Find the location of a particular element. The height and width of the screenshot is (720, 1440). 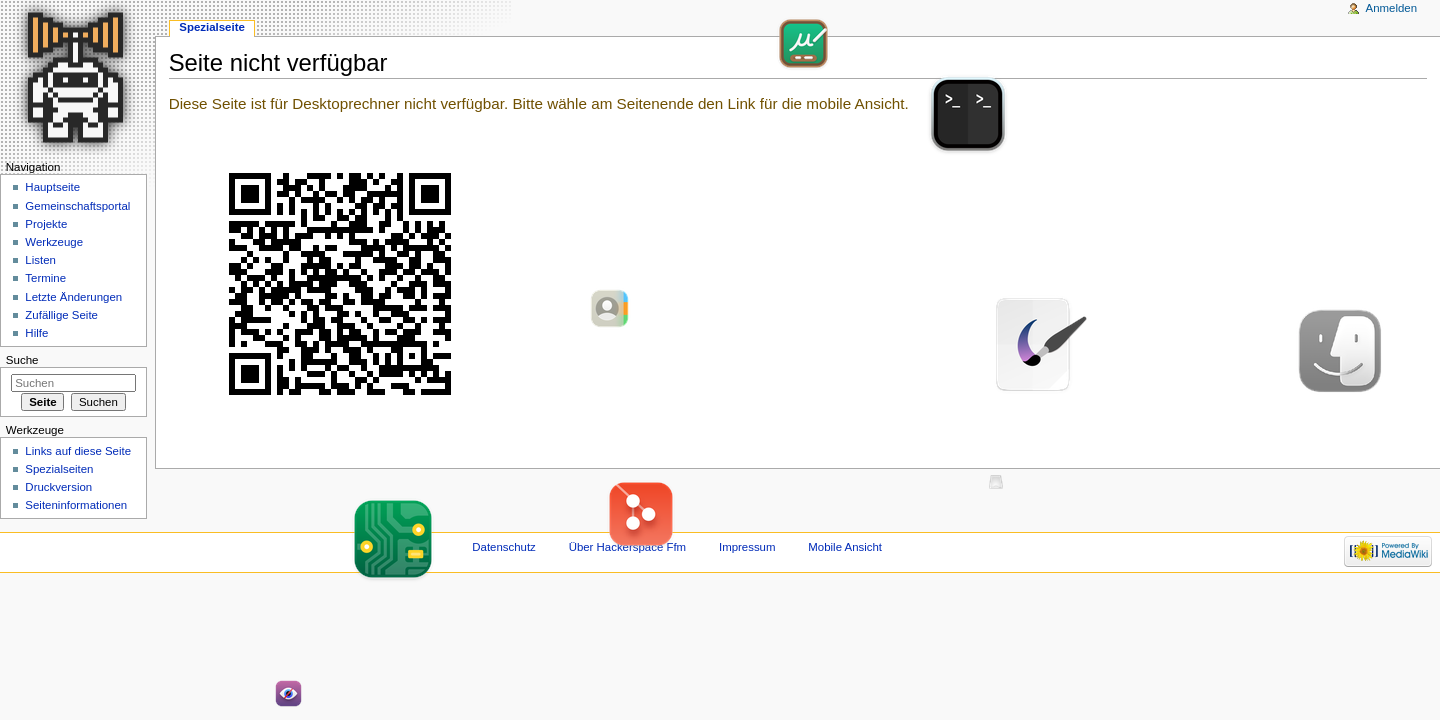

create a new application or software project is located at coordinates (1041, 344).